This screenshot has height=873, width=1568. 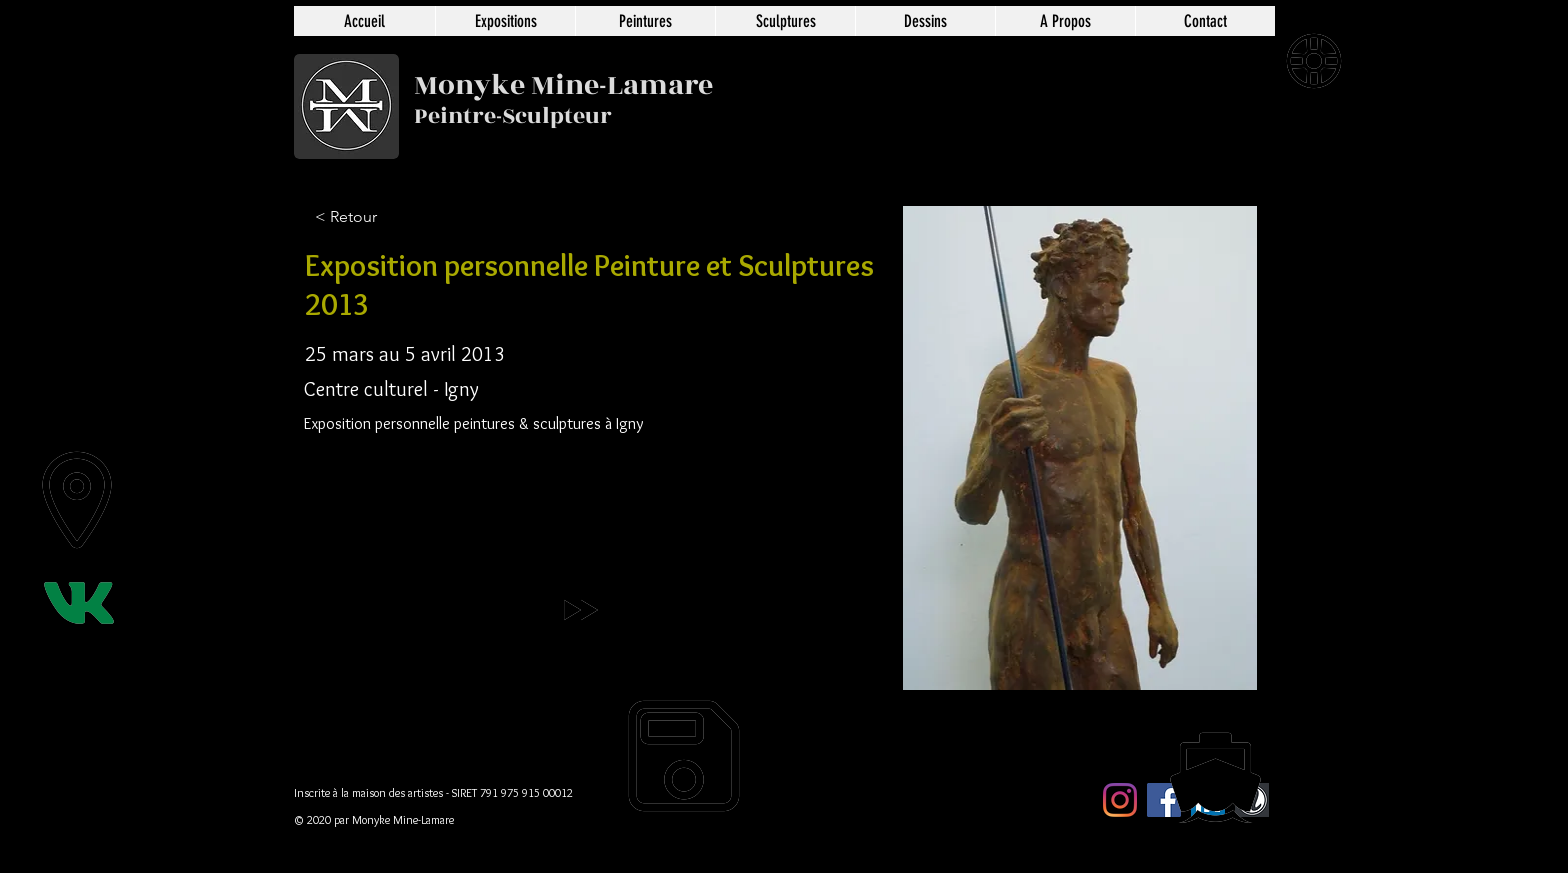 What do you see at coordinates (79, 603) in the screenshot?
I see `open VK social network` at bounding box center [79, 603].